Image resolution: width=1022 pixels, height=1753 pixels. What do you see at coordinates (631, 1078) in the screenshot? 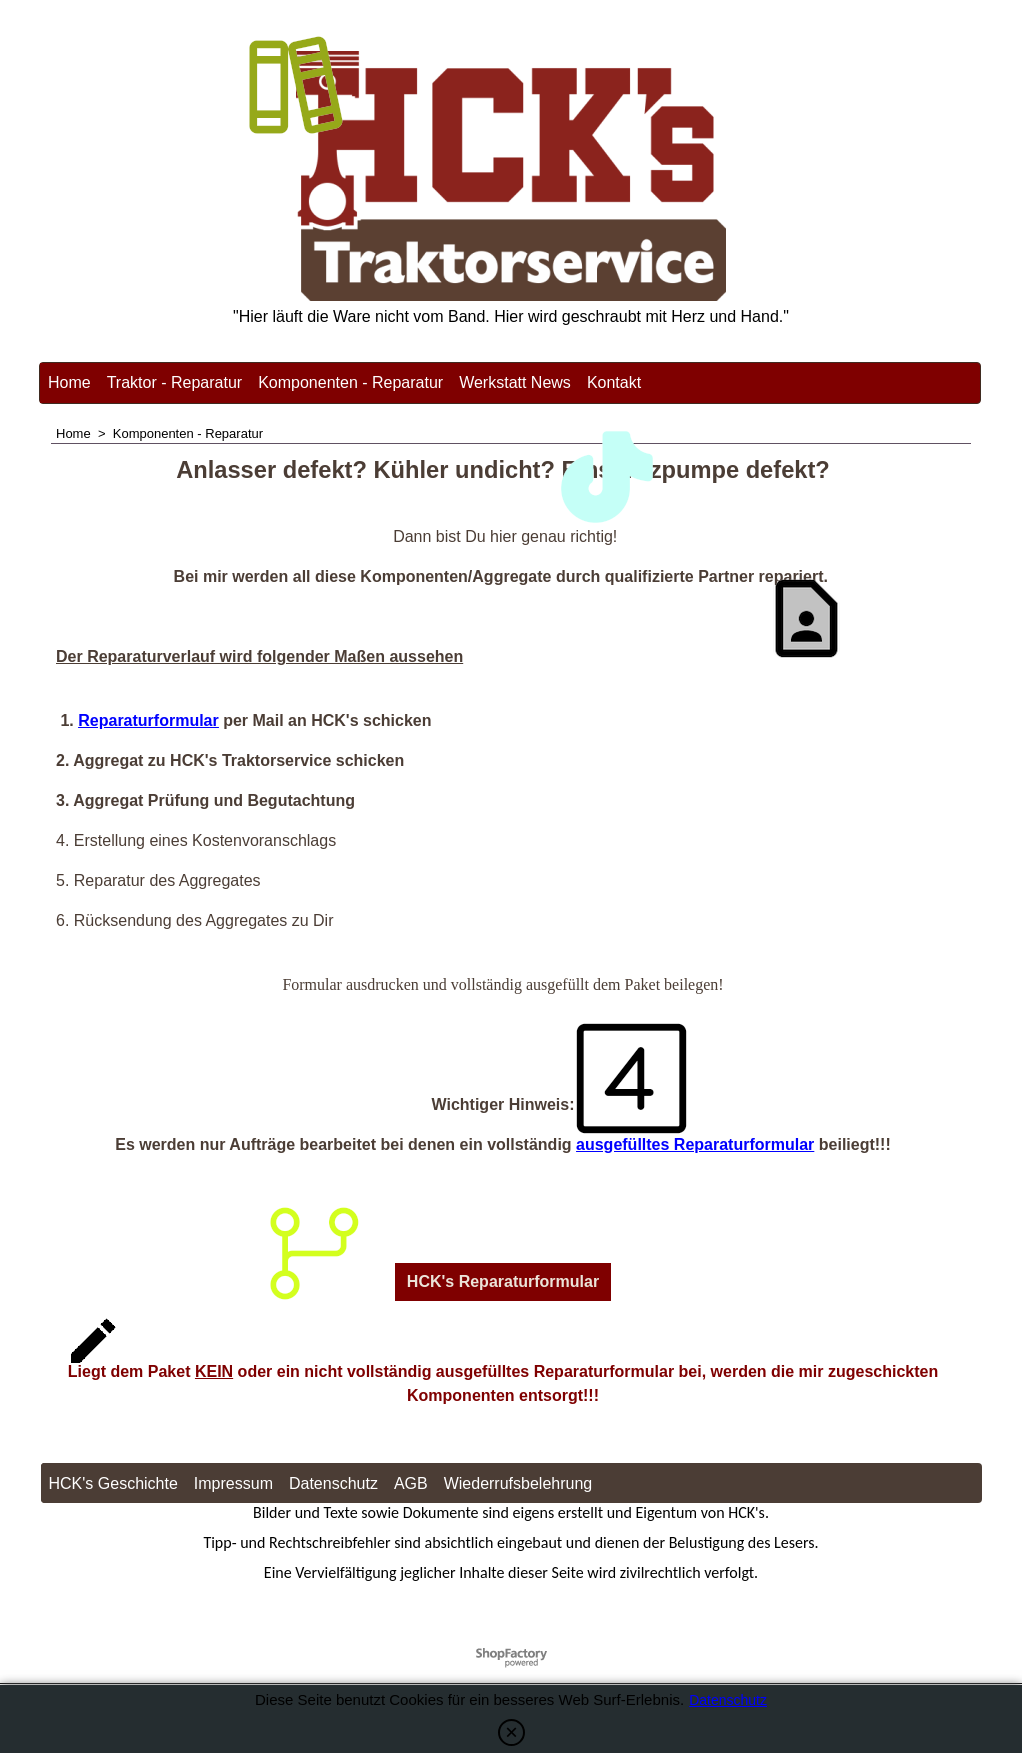
I see `select or input the number four` at bounding box center [631, 1078].